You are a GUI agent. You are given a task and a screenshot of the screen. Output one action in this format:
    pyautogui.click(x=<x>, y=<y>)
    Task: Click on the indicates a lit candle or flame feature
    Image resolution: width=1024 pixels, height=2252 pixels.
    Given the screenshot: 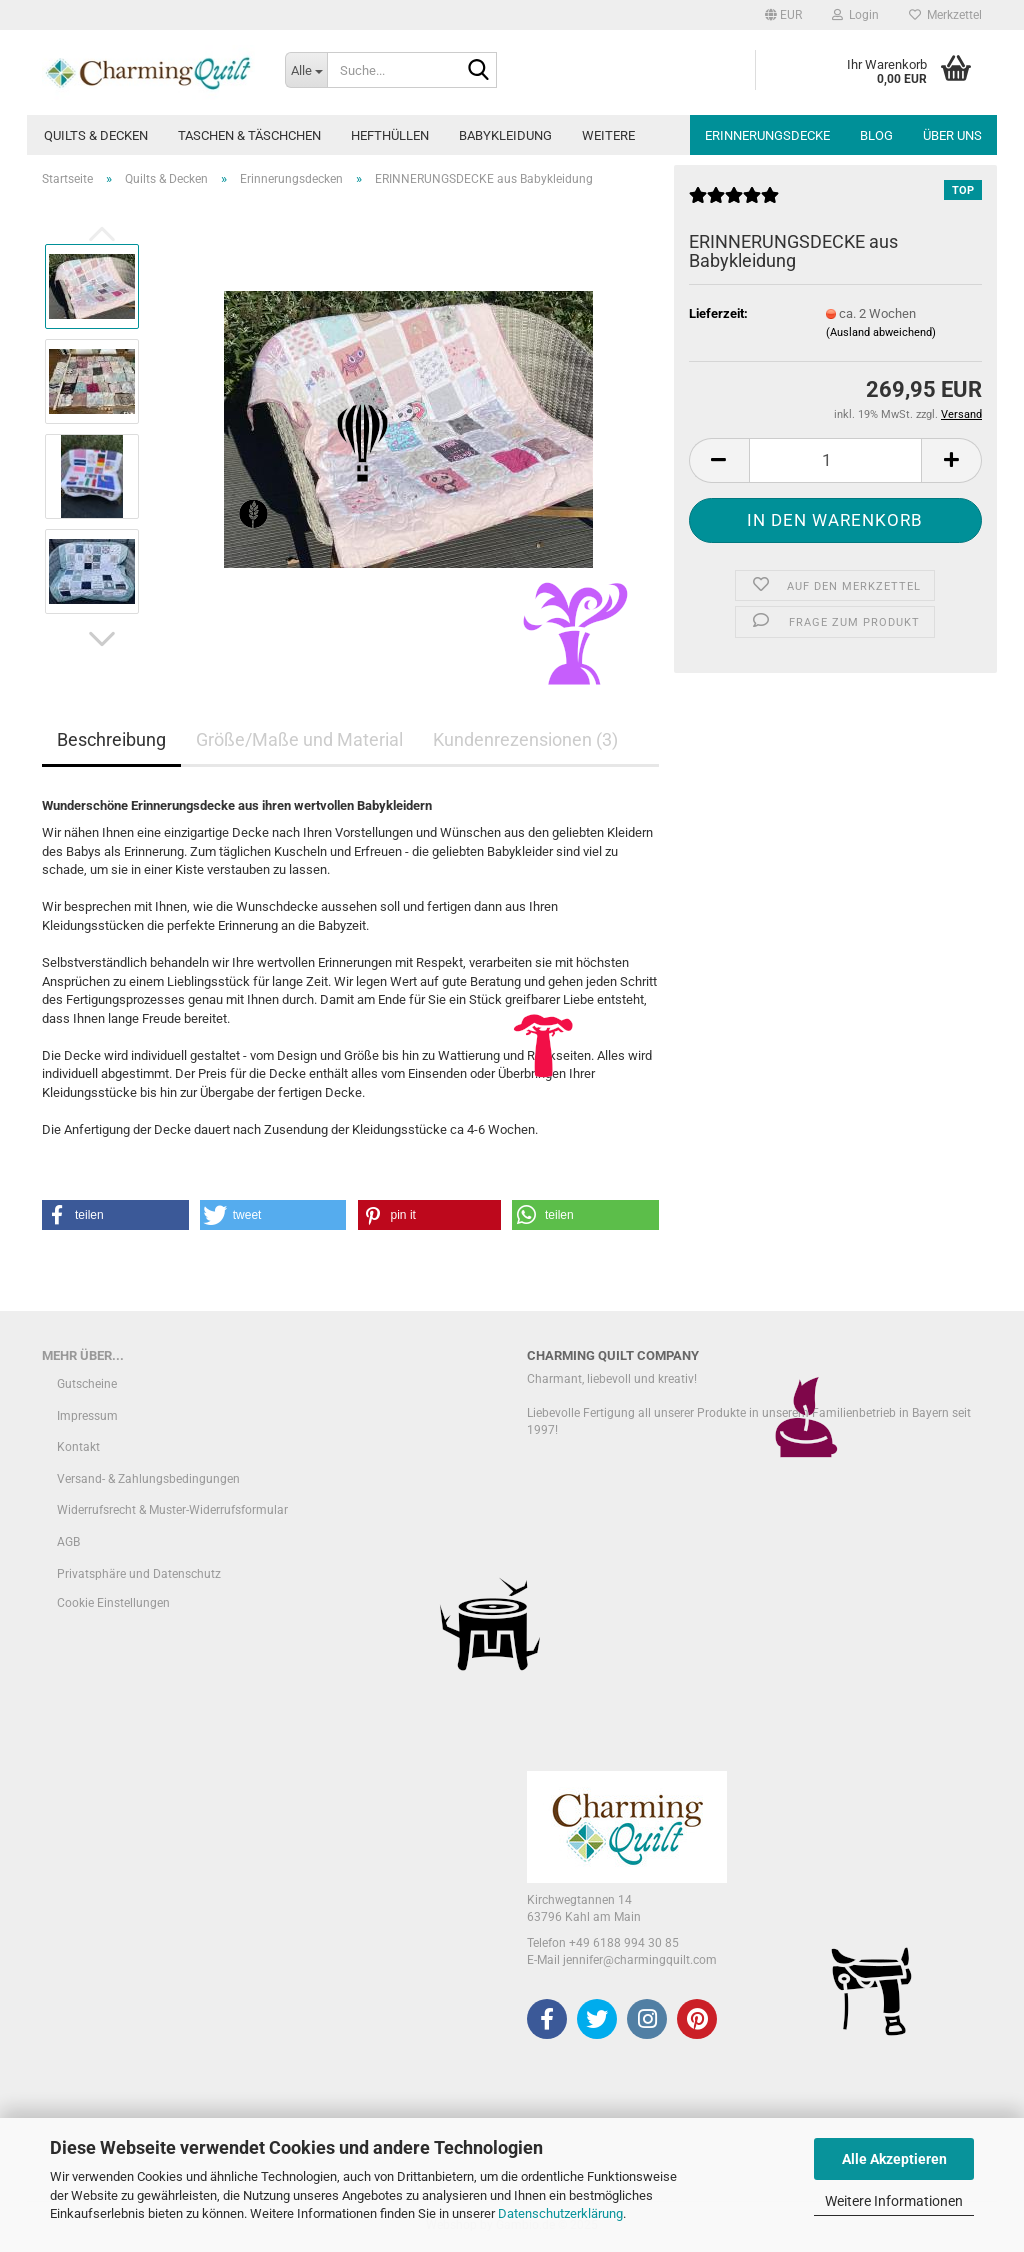 What is the action you would take?
    pyautogui.click(x=805, y=1417)
    